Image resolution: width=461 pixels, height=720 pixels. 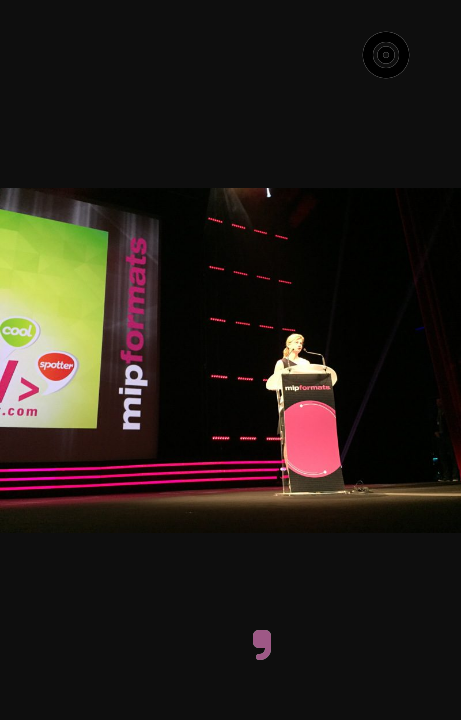 I want to click on insert closing single quotation mark, so click(x=262, y=645).